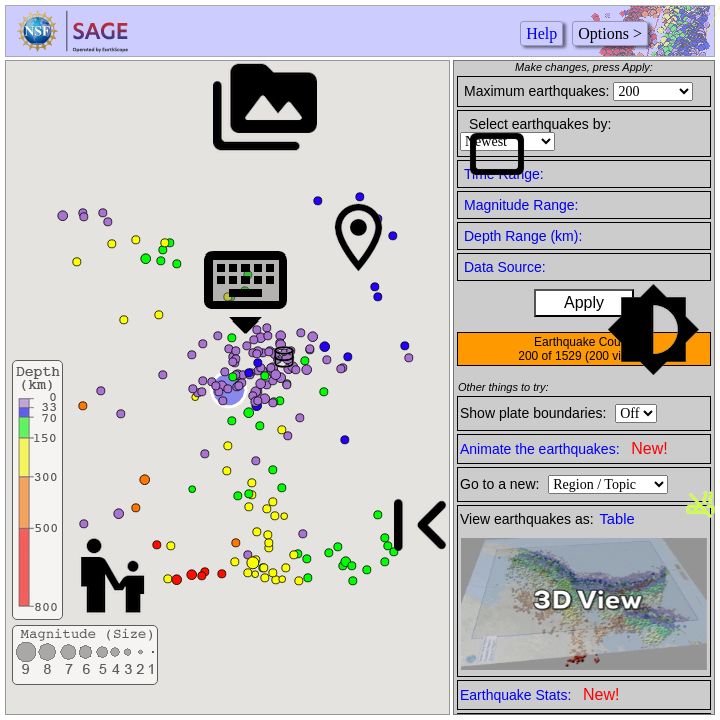 The width and height of the screenshot is (720, 720). I want to click on crop image to 5:4 aspect ratio, so click(497, 154).